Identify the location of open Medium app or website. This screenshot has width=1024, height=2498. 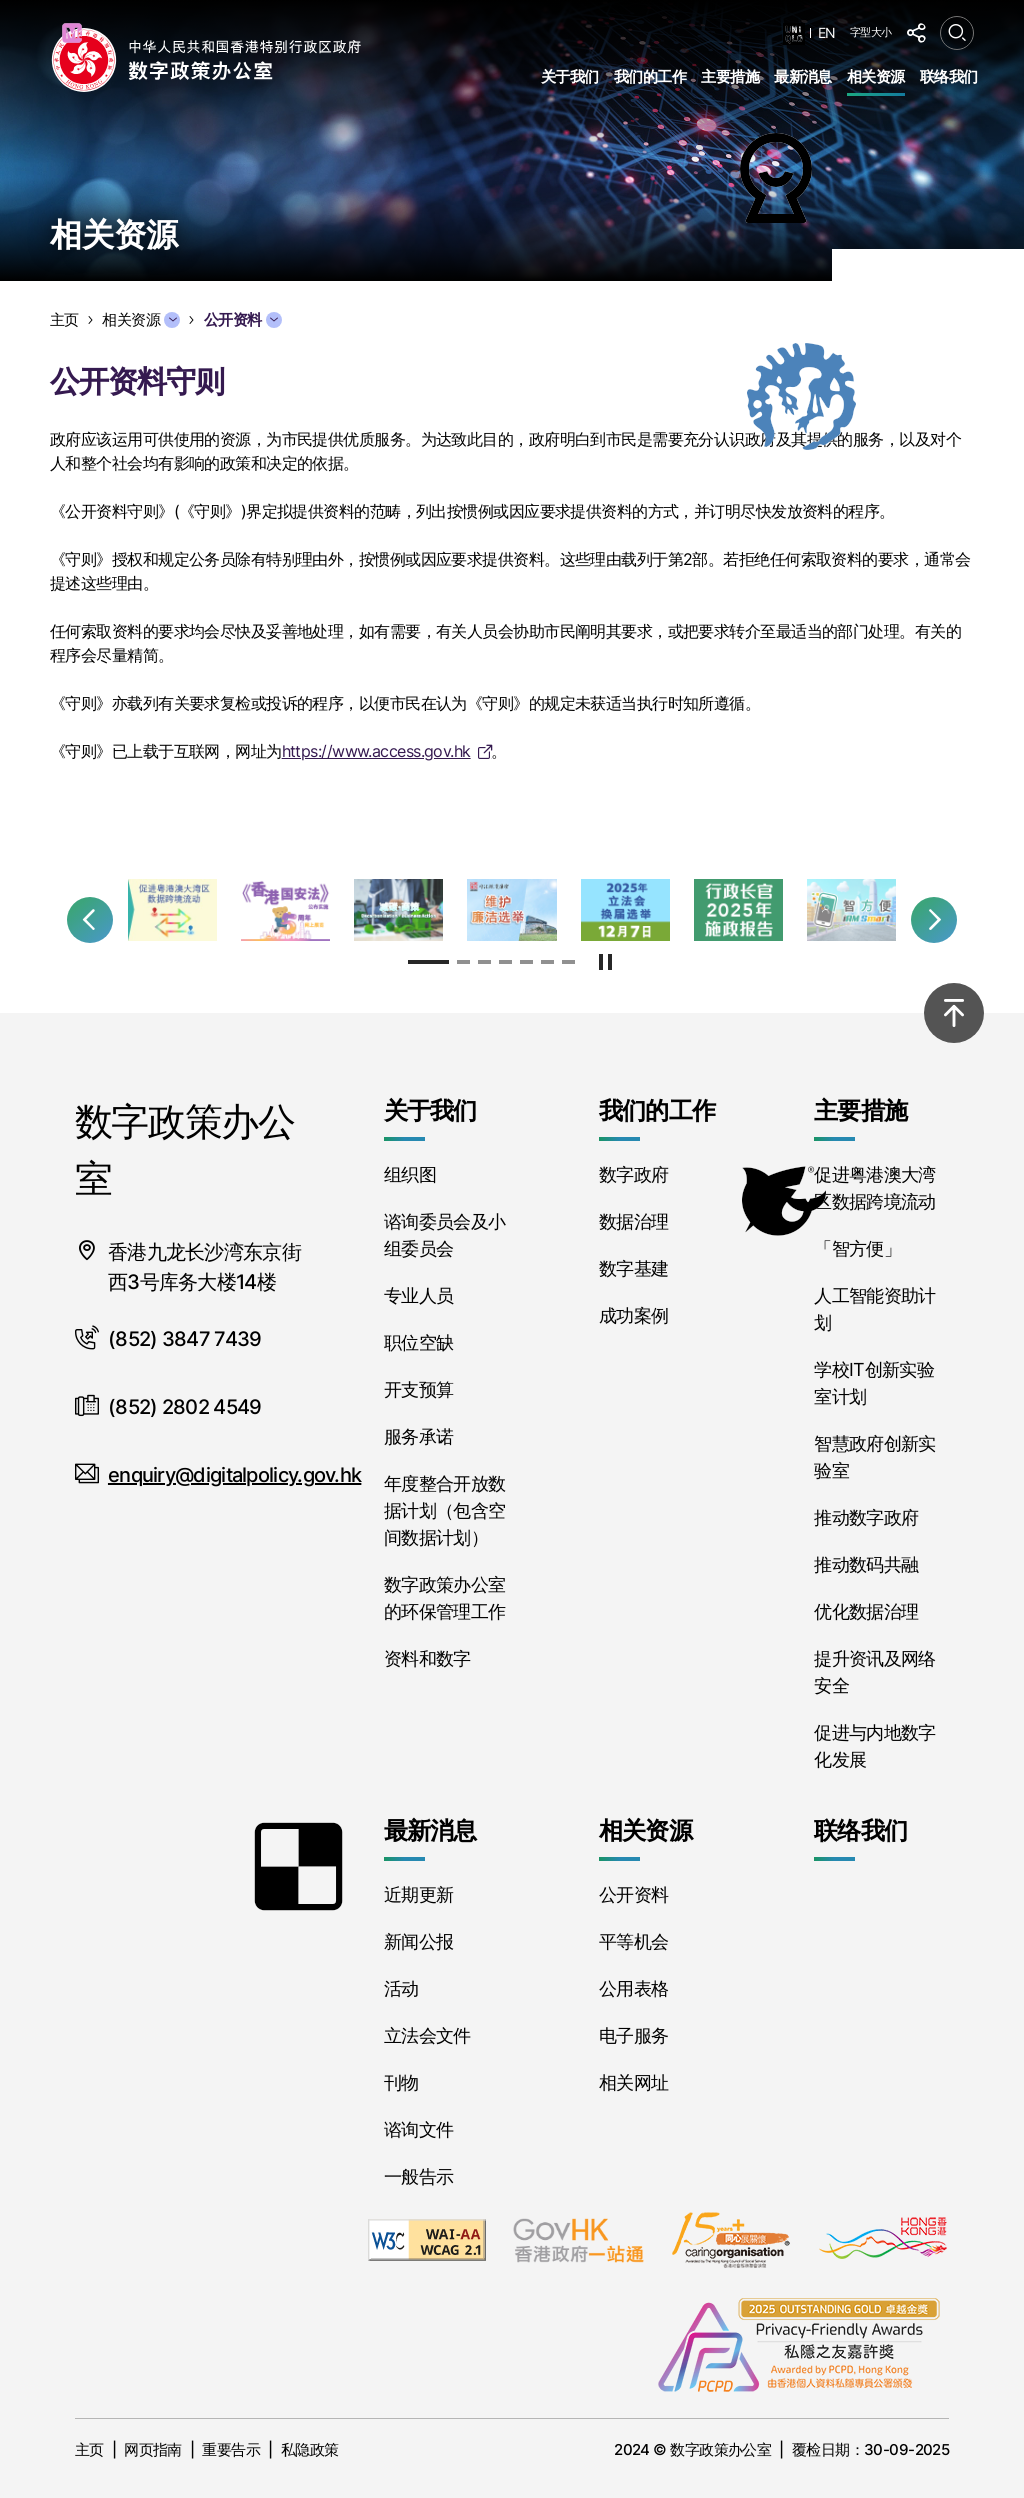
(72, 33).